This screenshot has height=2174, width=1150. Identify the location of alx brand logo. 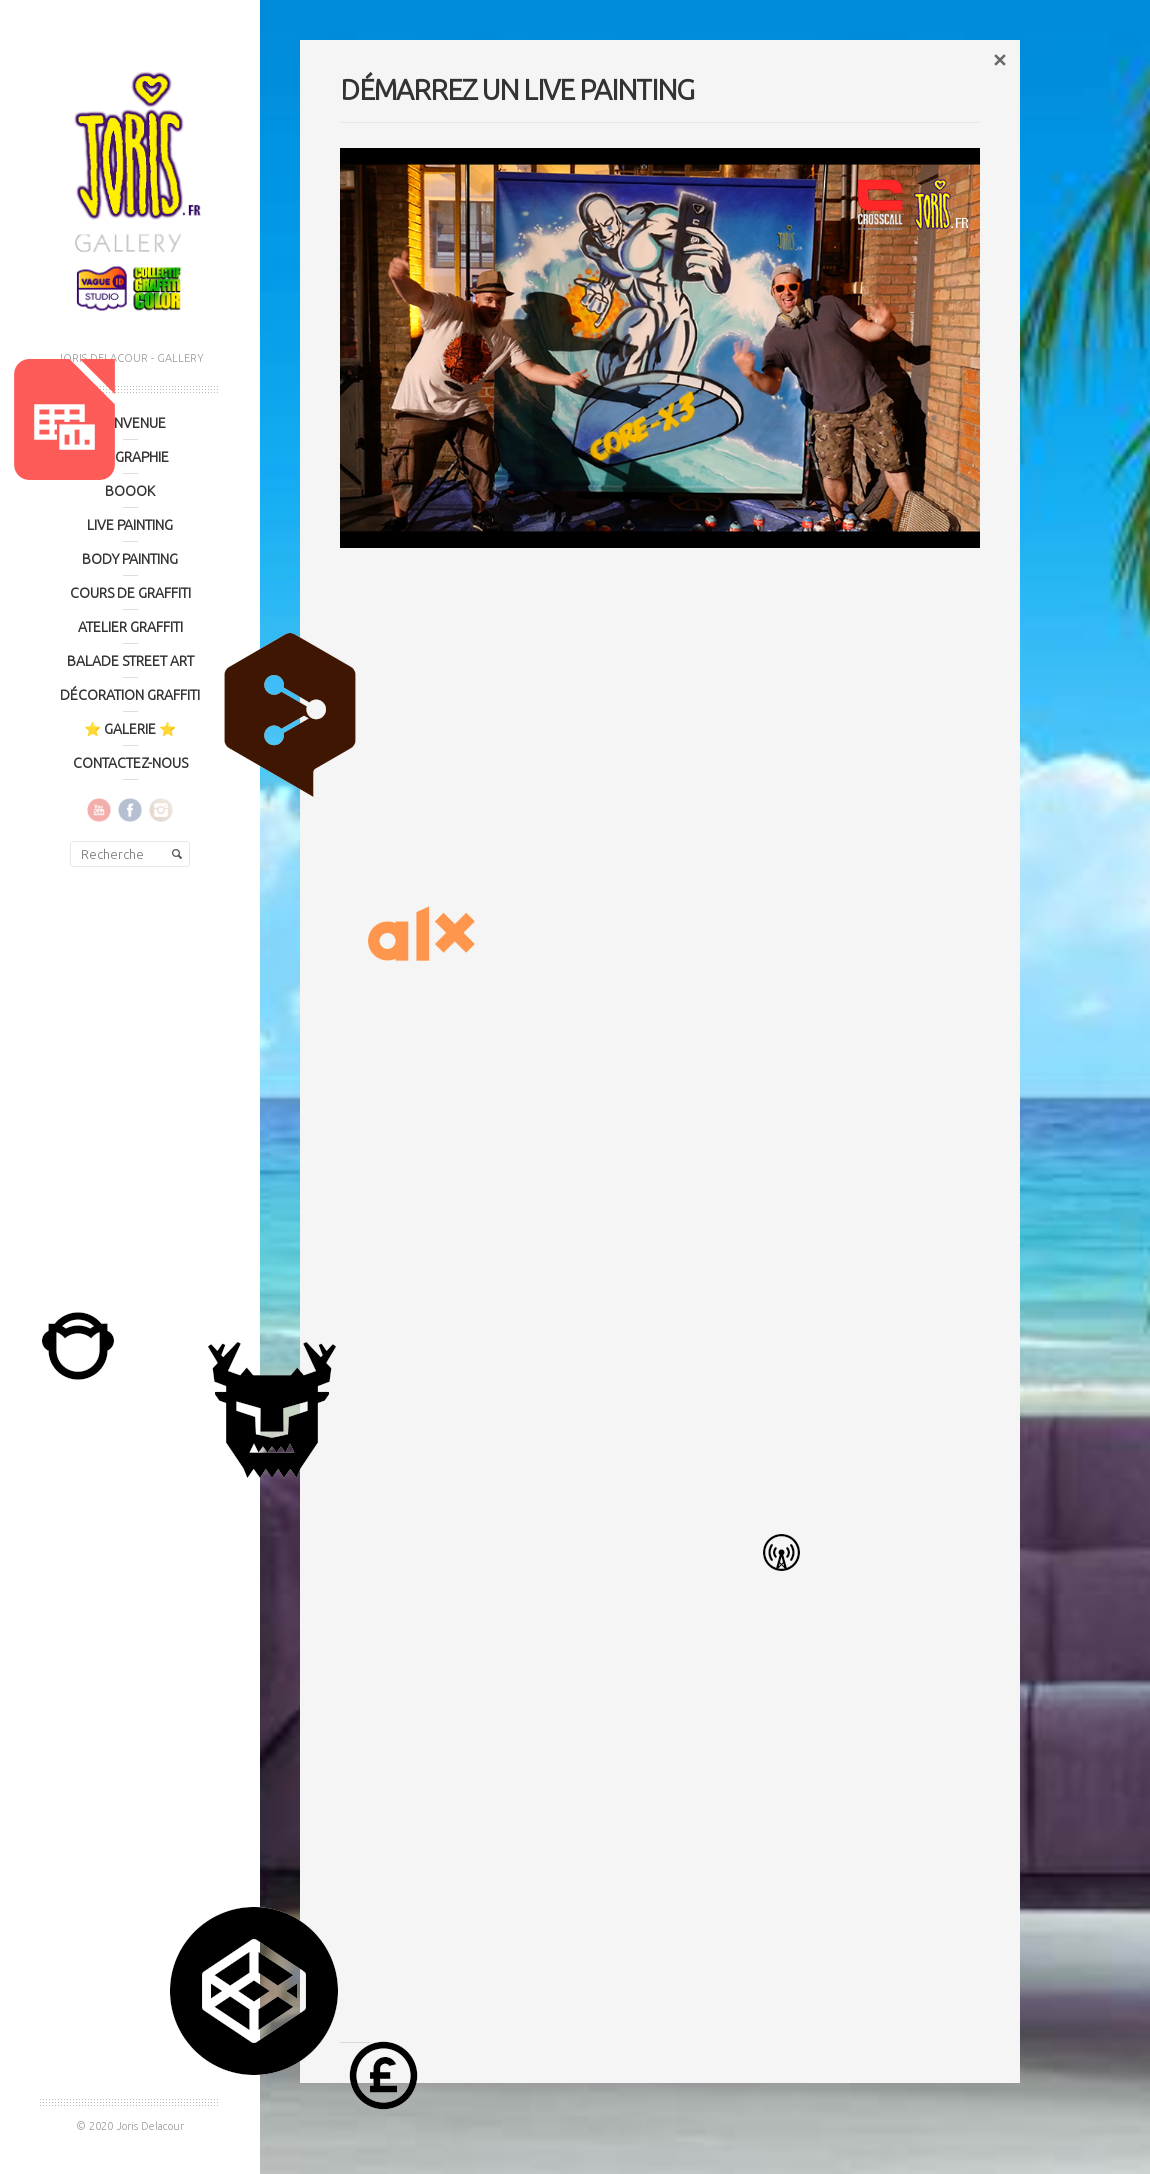
(421, 933).